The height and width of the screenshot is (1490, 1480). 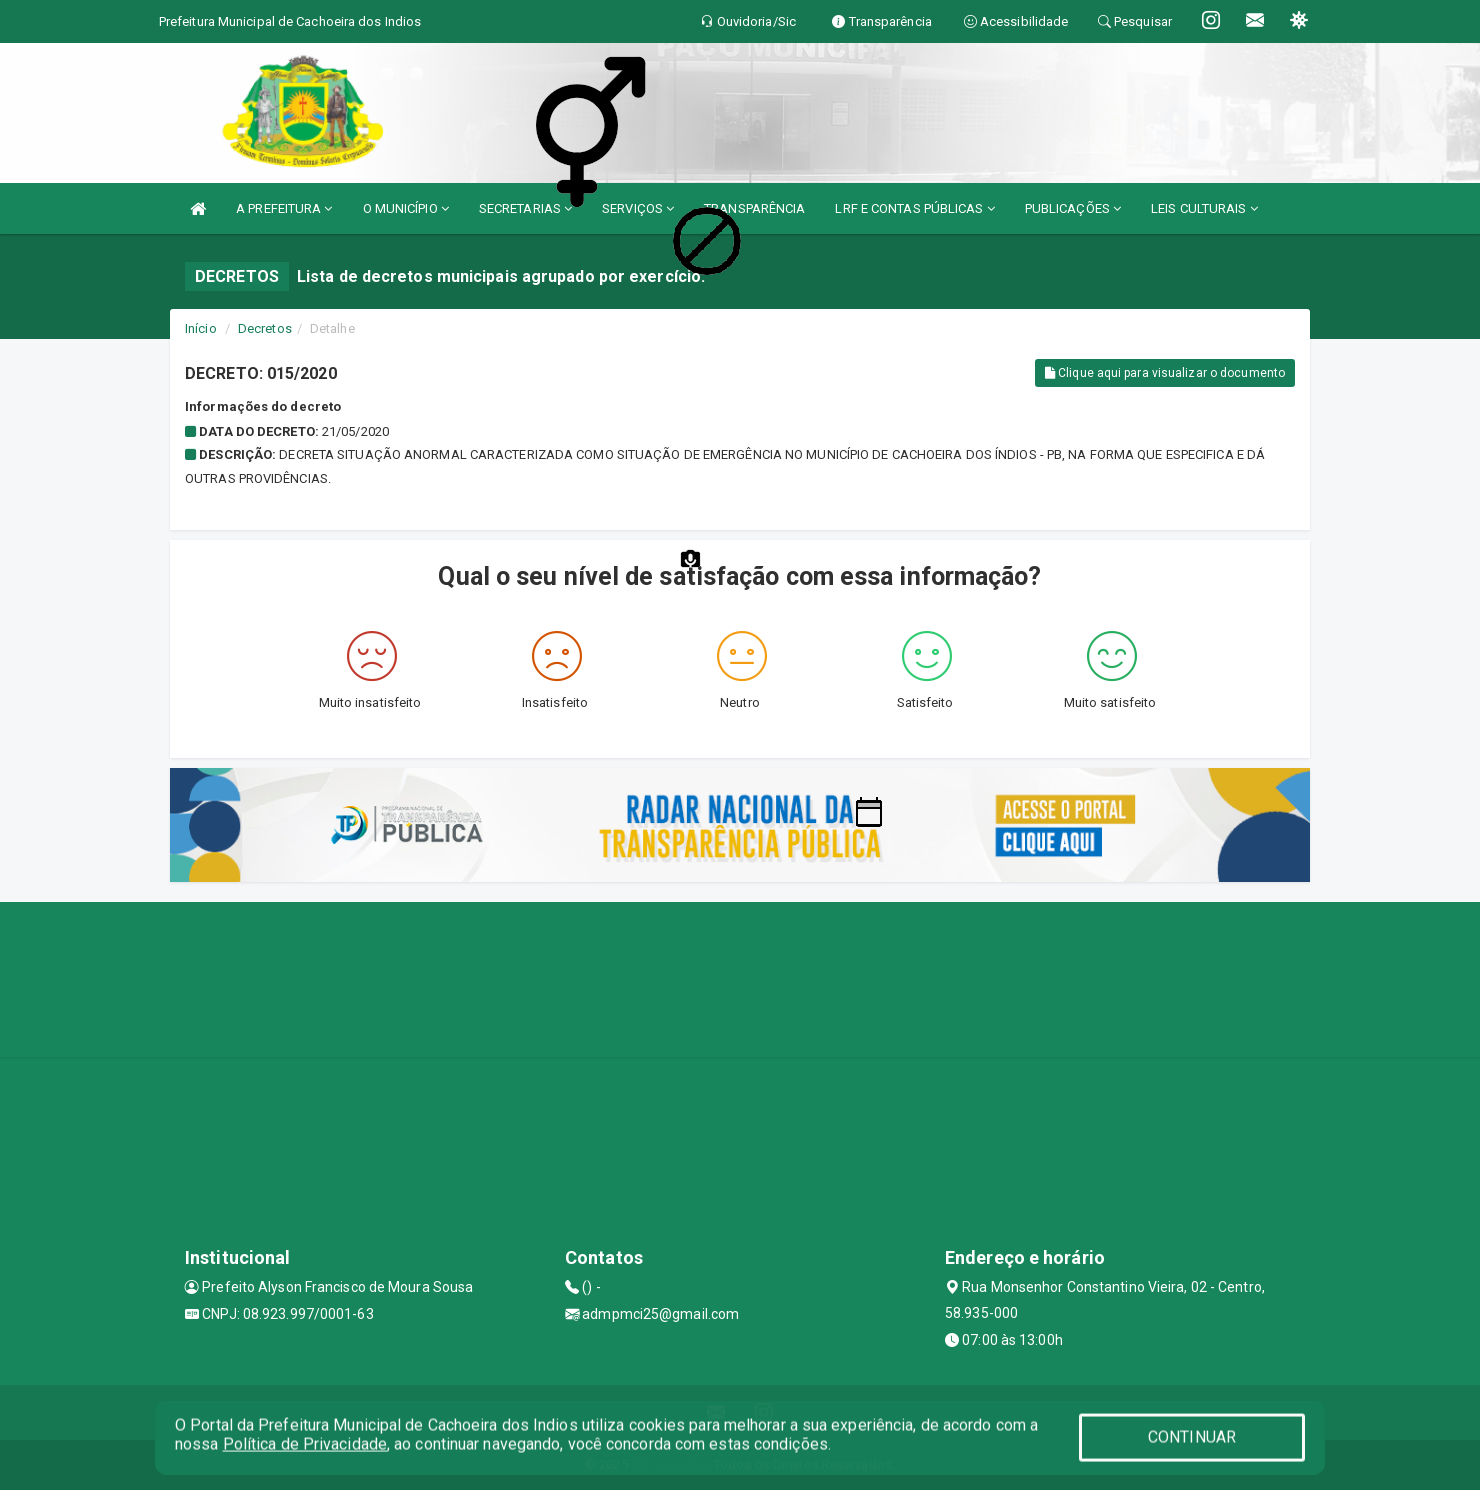 What do you see at coordinates (690, 558) in the screenshot?
I see `manage camera and microphone permissions` at bounding box center [690, 558].